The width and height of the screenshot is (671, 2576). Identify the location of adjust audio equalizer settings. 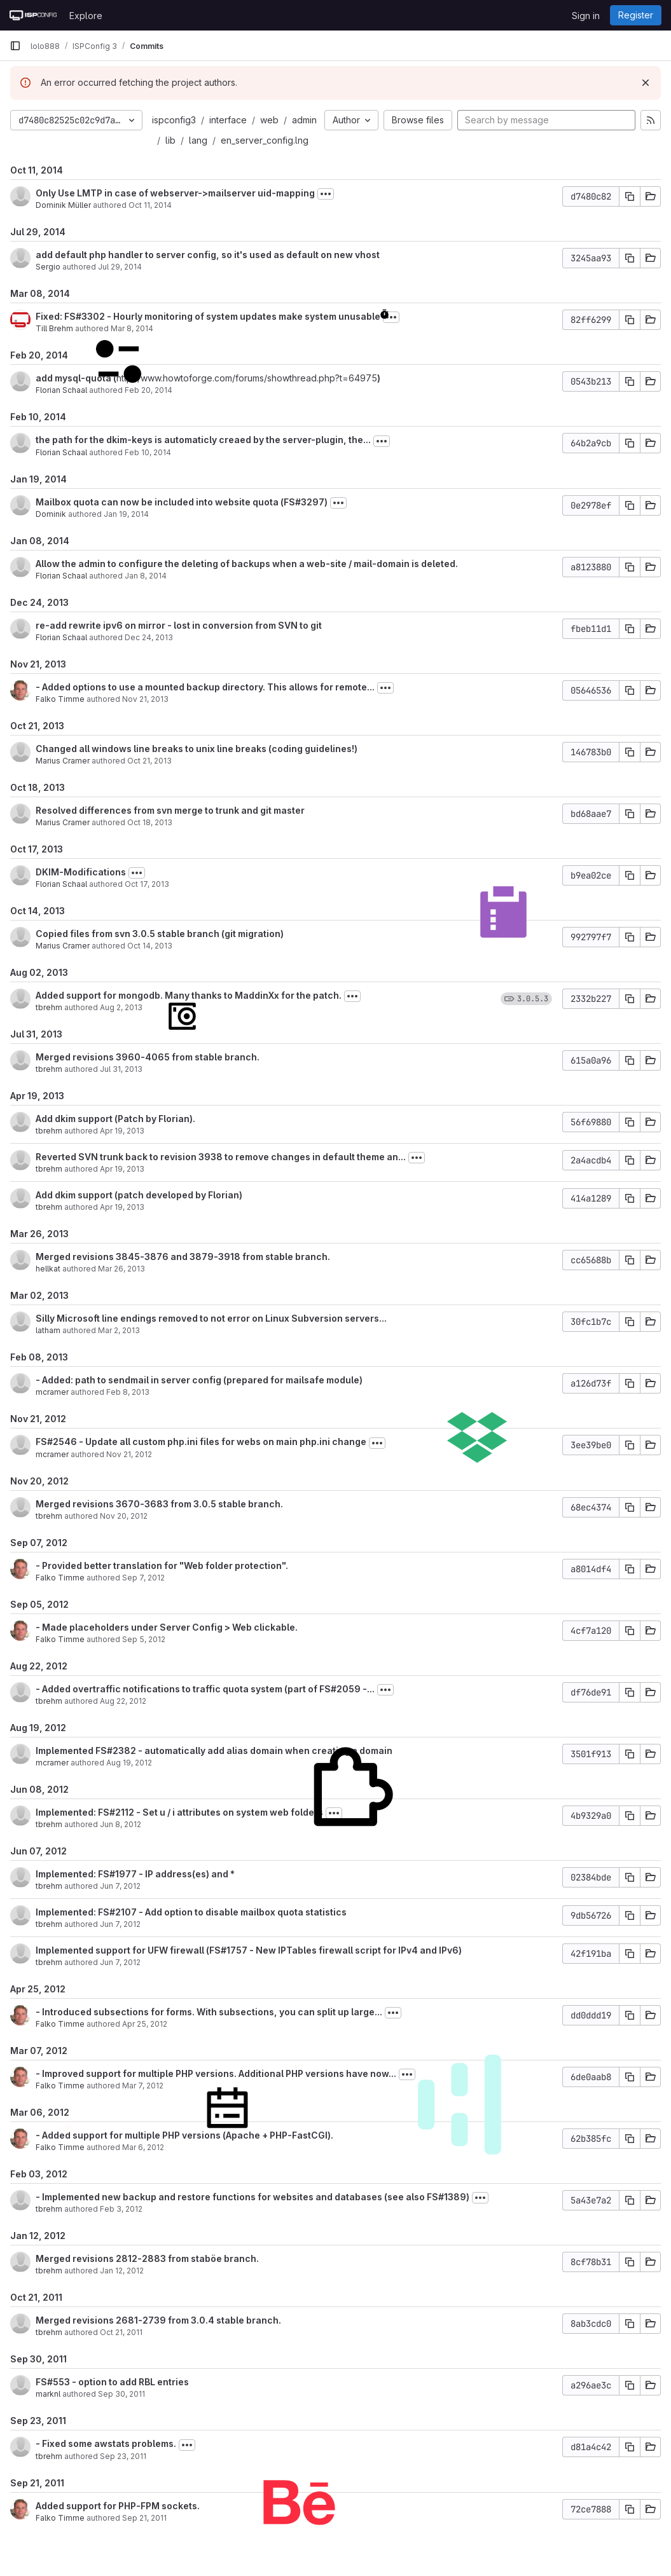
(118, 361).